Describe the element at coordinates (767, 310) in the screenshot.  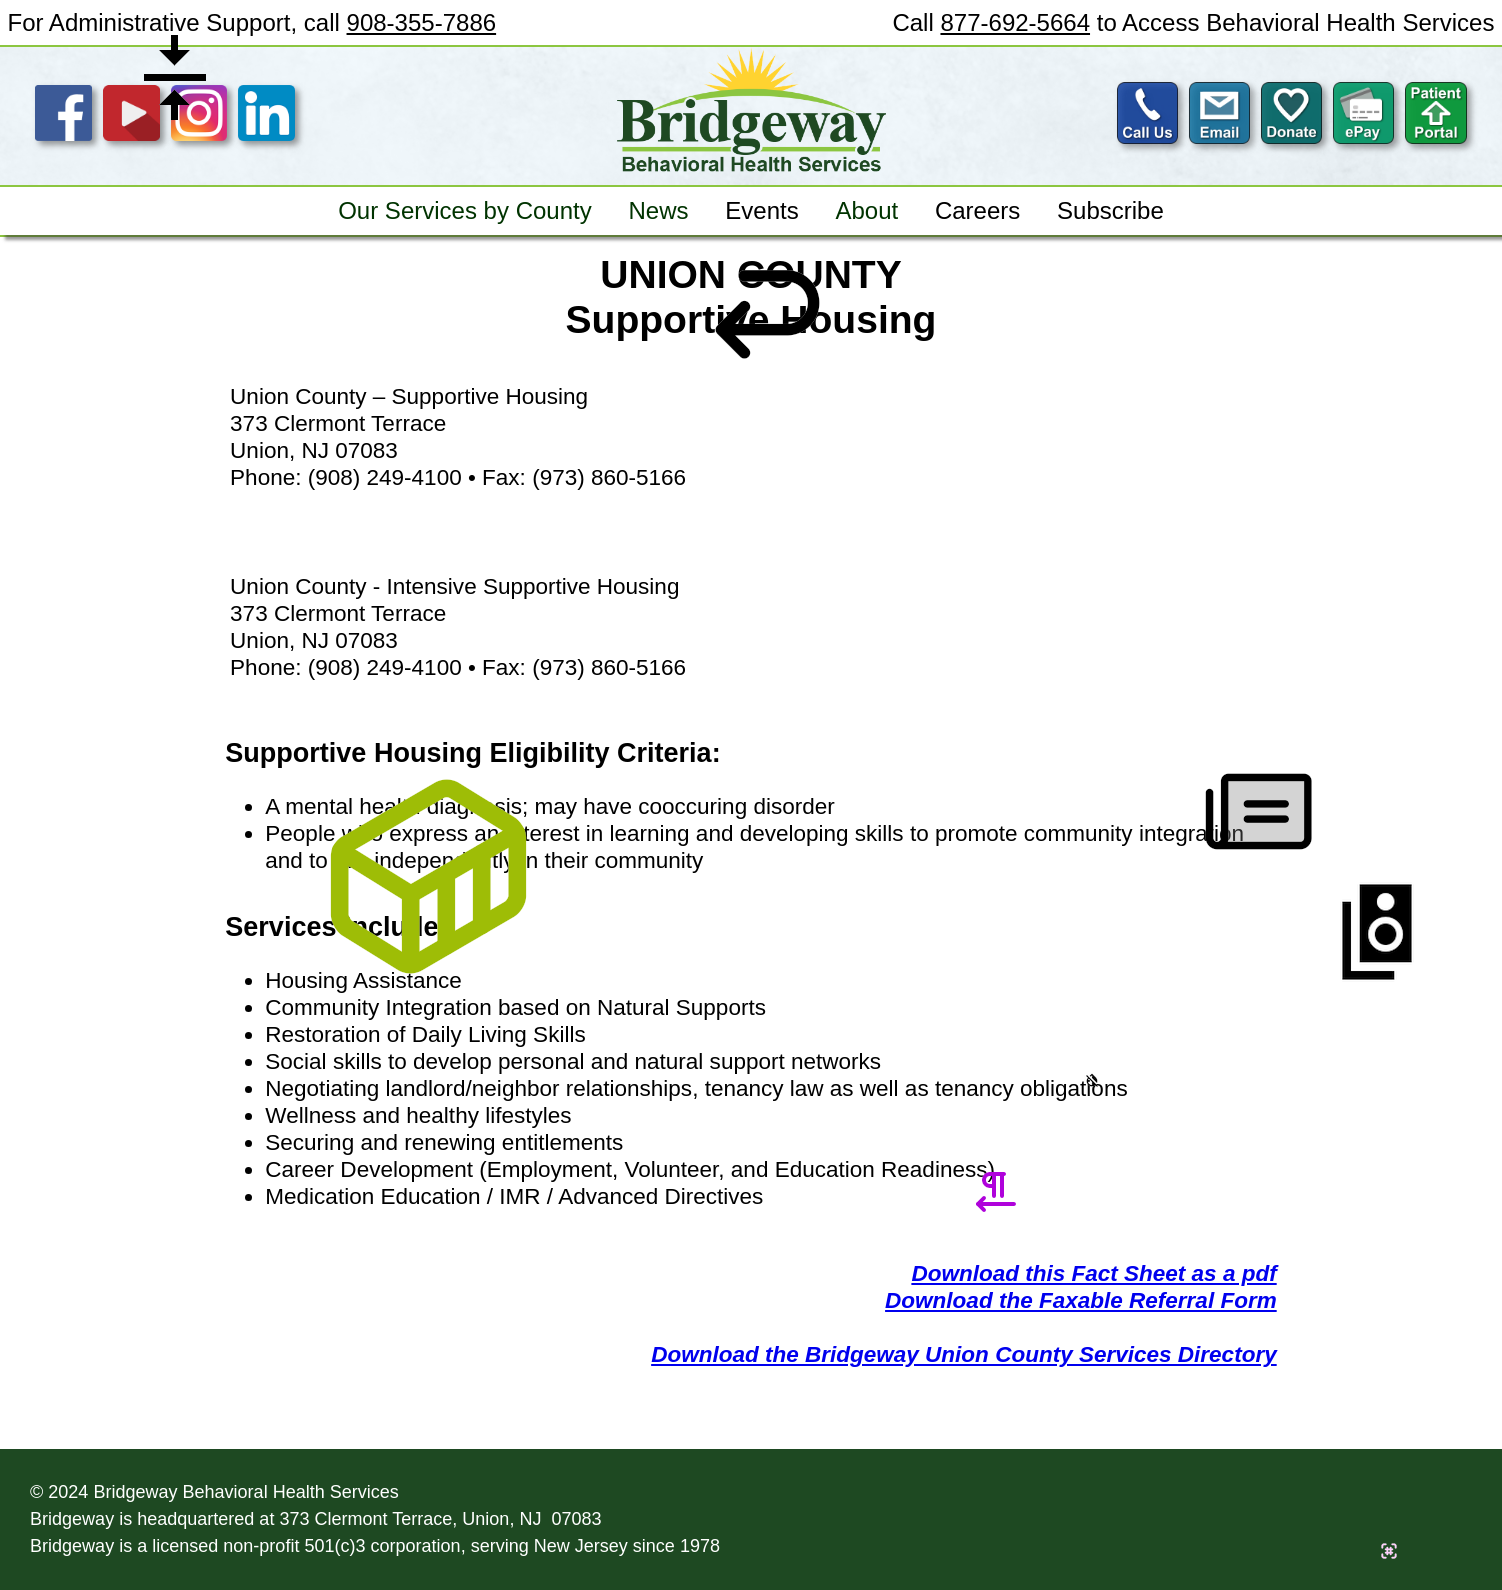
I see `undo or go back to previous state` at that location.